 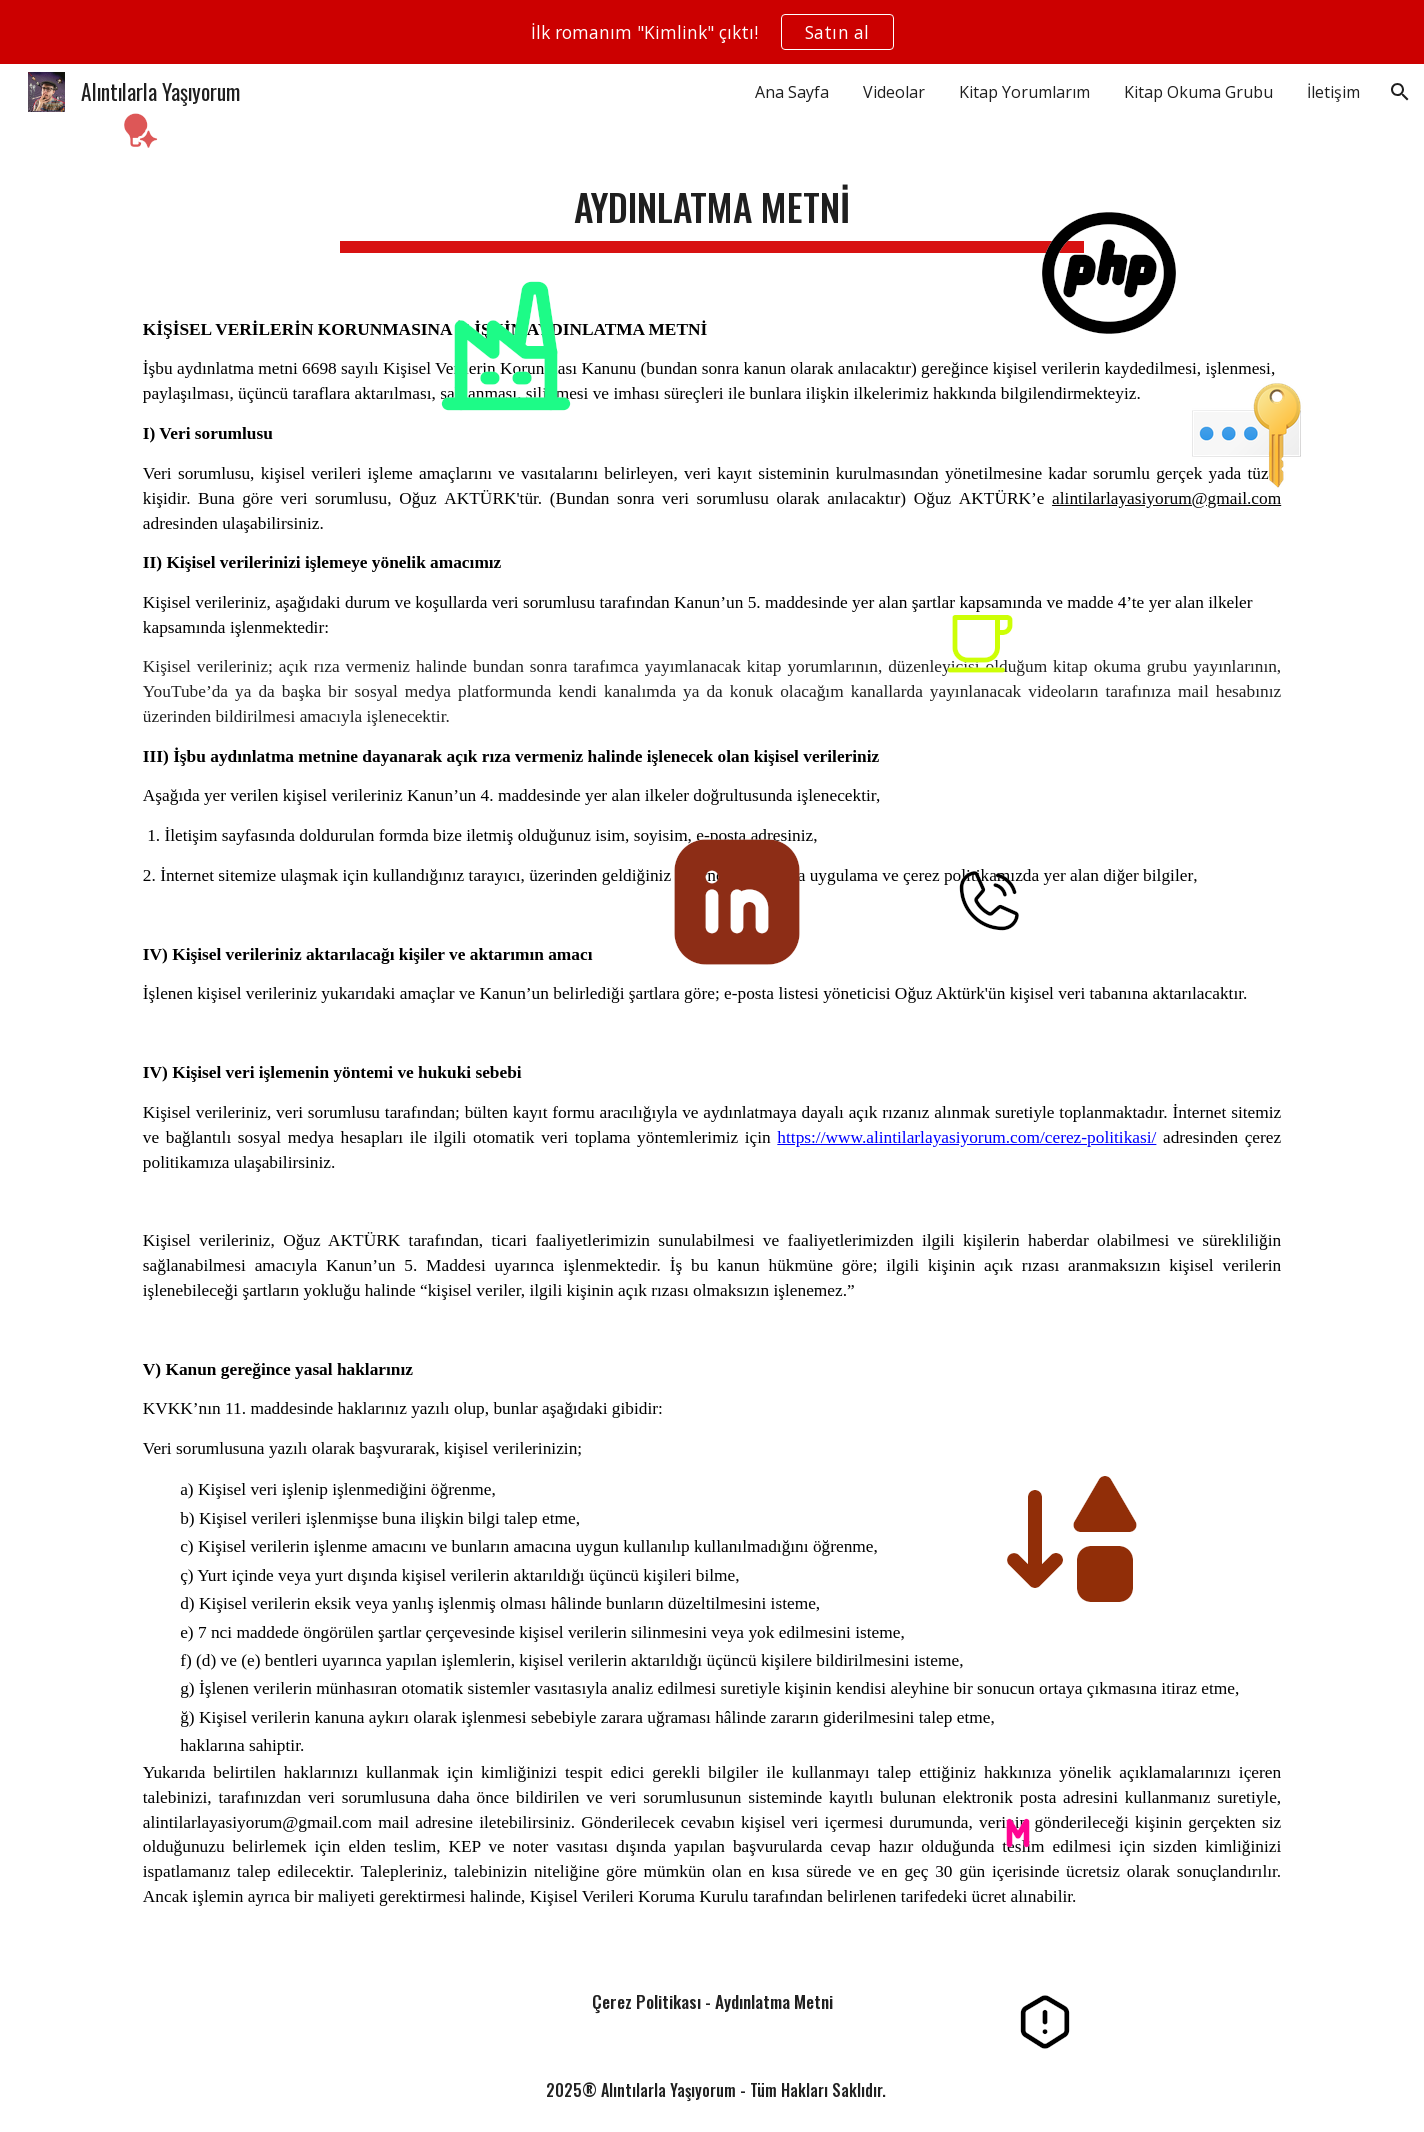 I want to click on access AI-powered suggestions or insights, so click(x=139, y=131).